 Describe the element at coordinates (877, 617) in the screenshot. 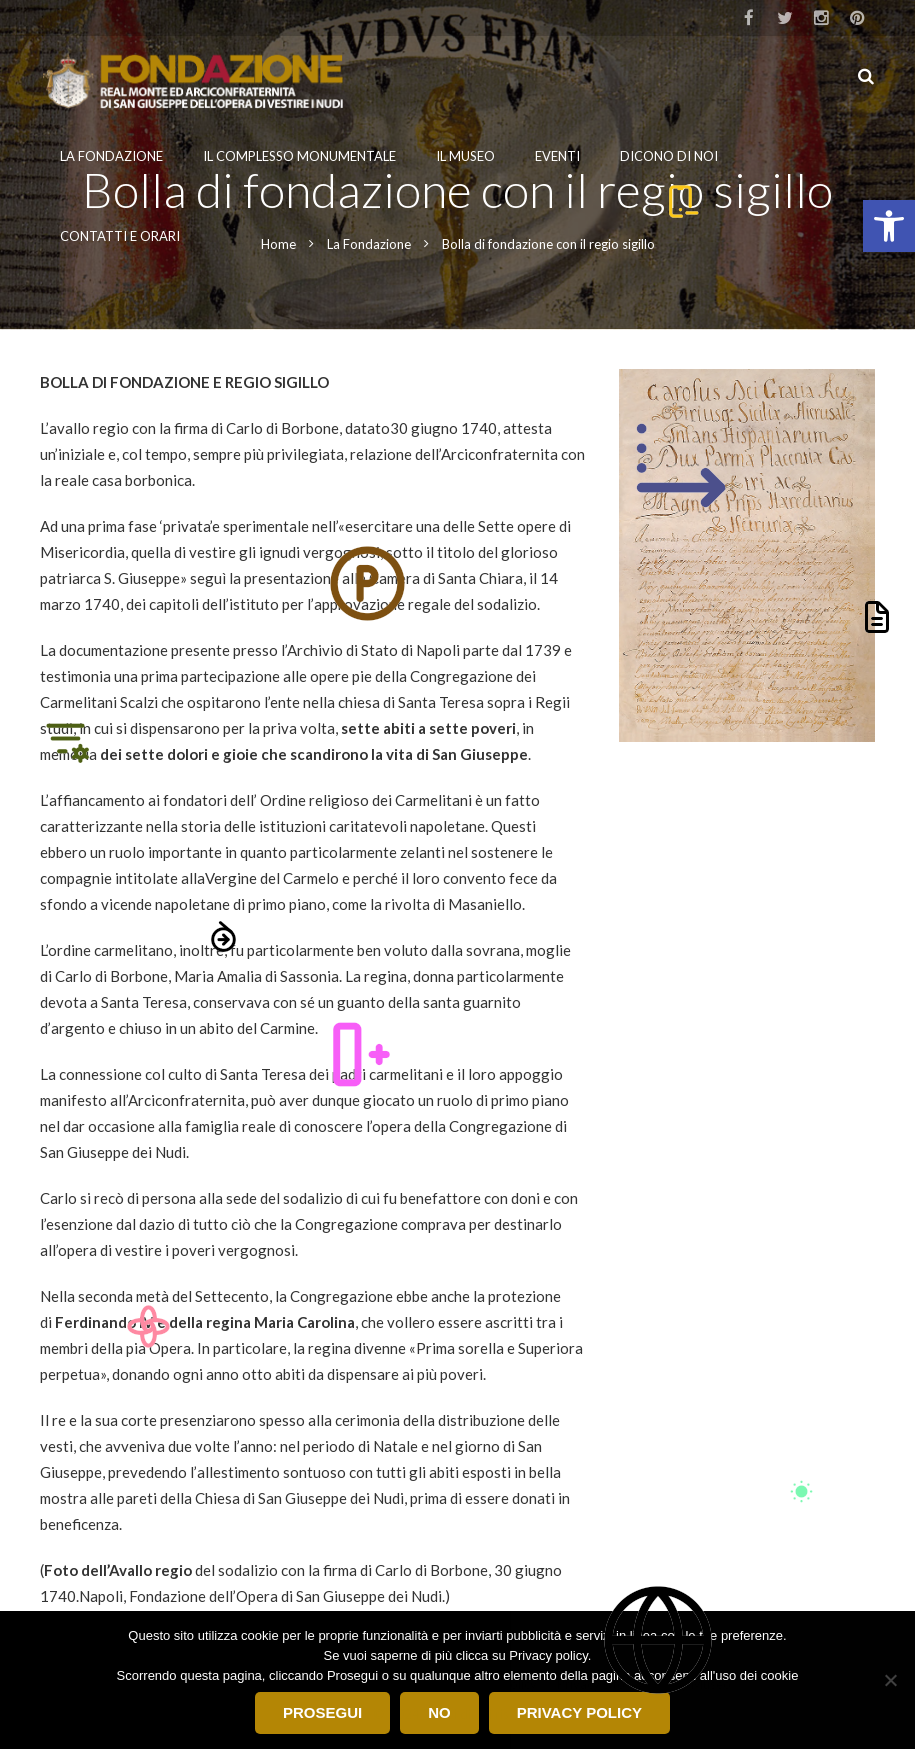

I see `view document details` at that location.